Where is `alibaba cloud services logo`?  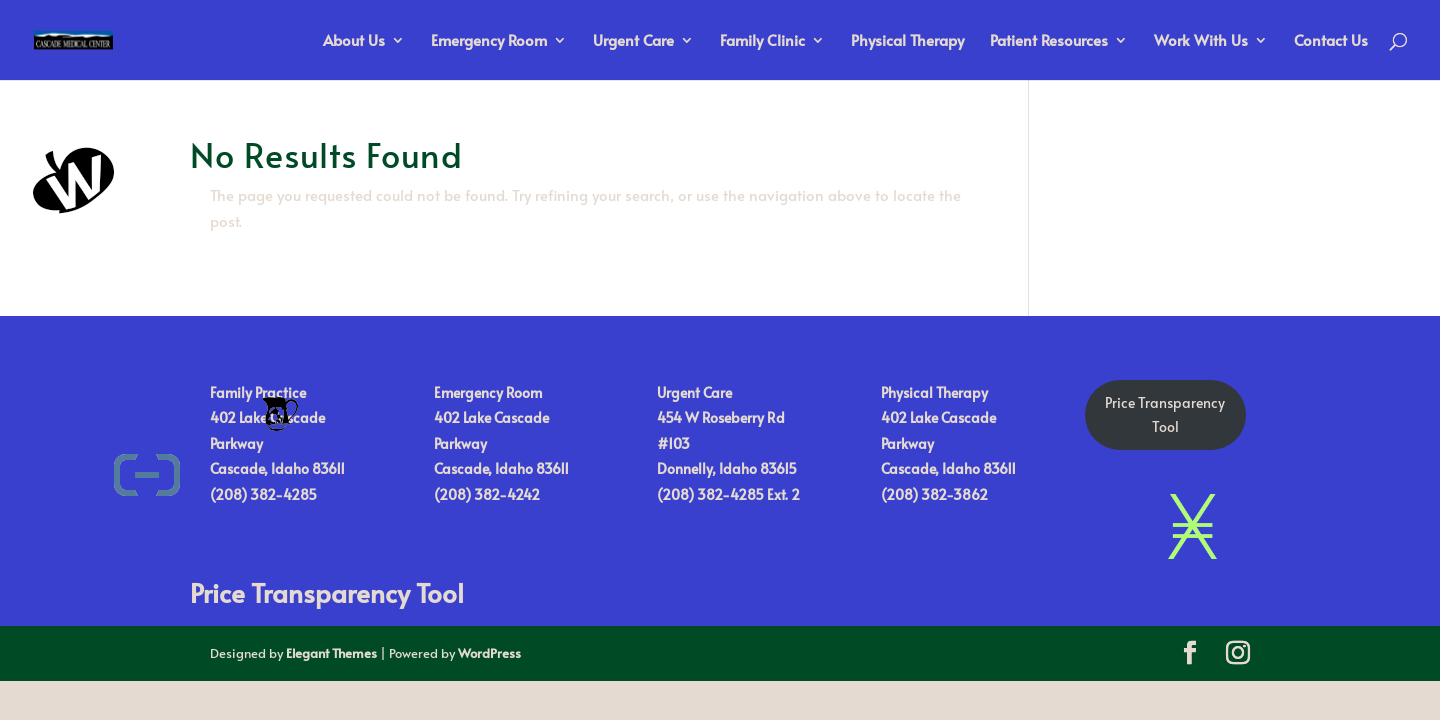 alibaba cloud services logo is located at coordinates (147, 475).